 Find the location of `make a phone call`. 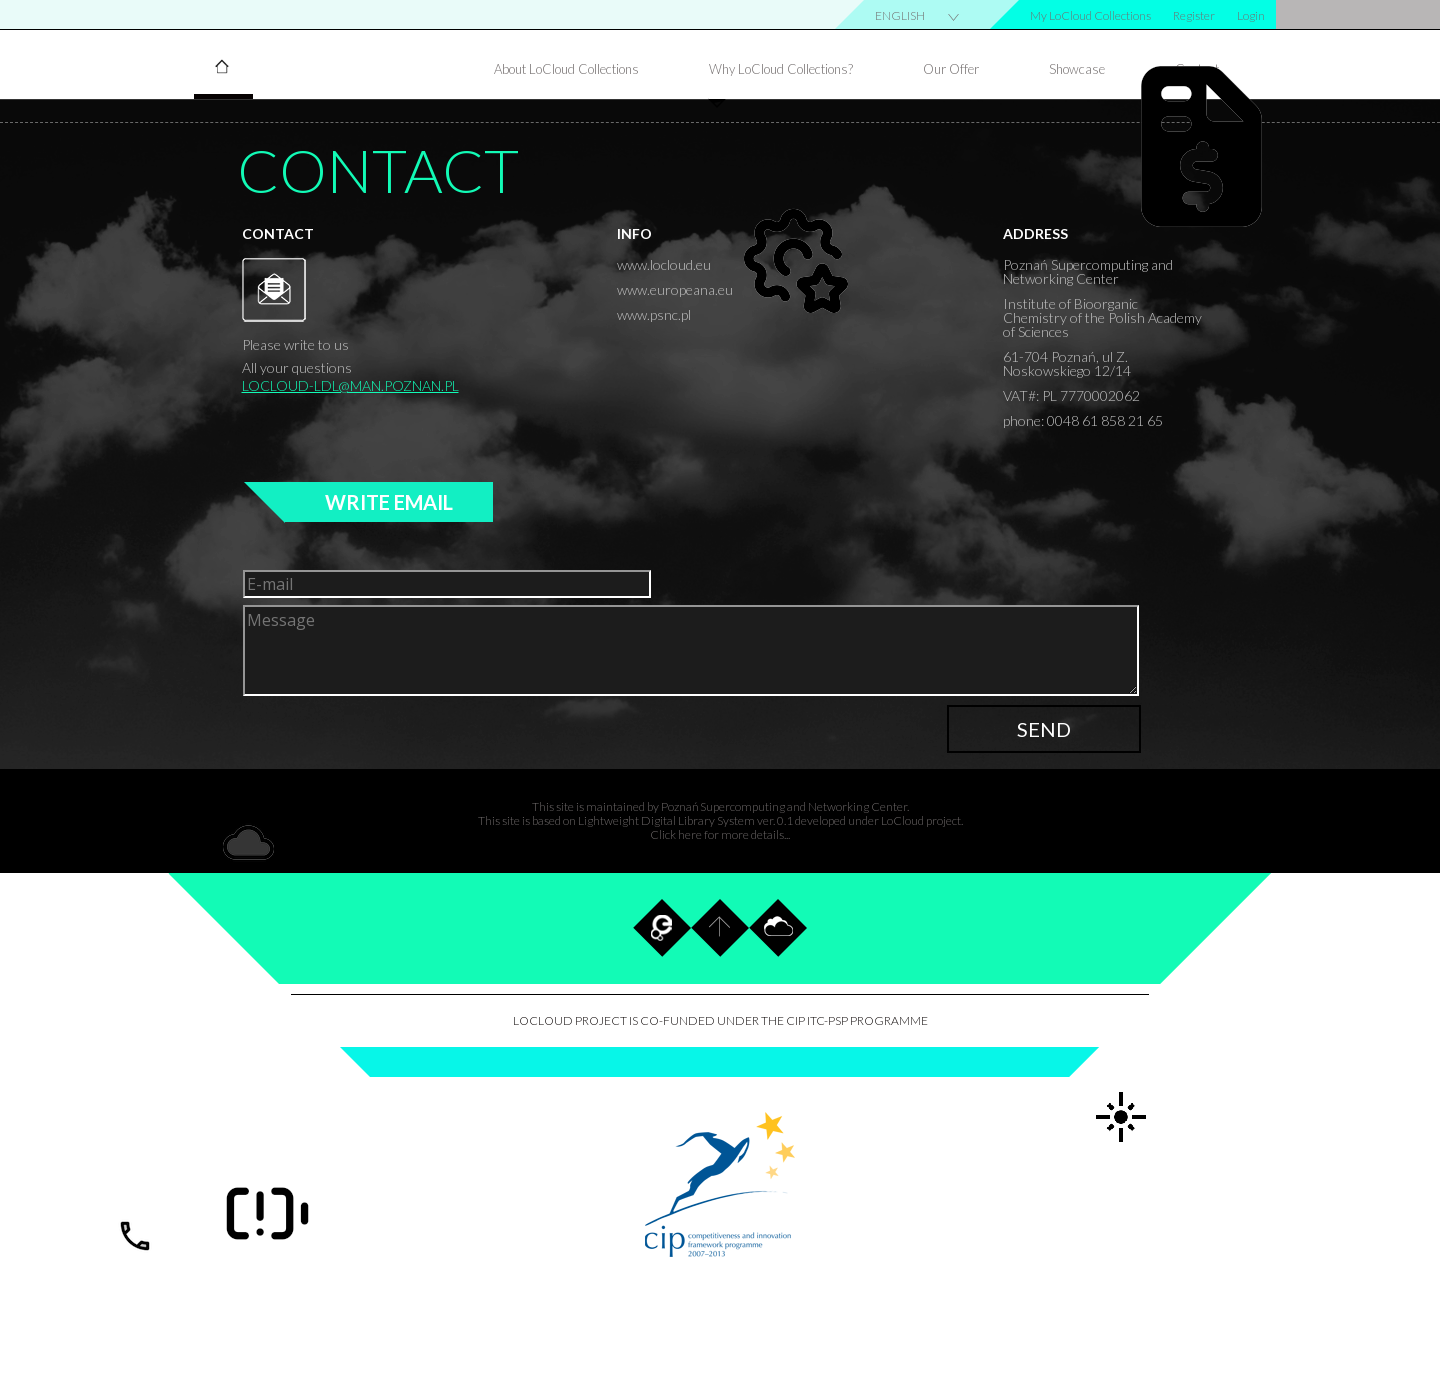

make a phone call is located at coordinates (135, 1236).